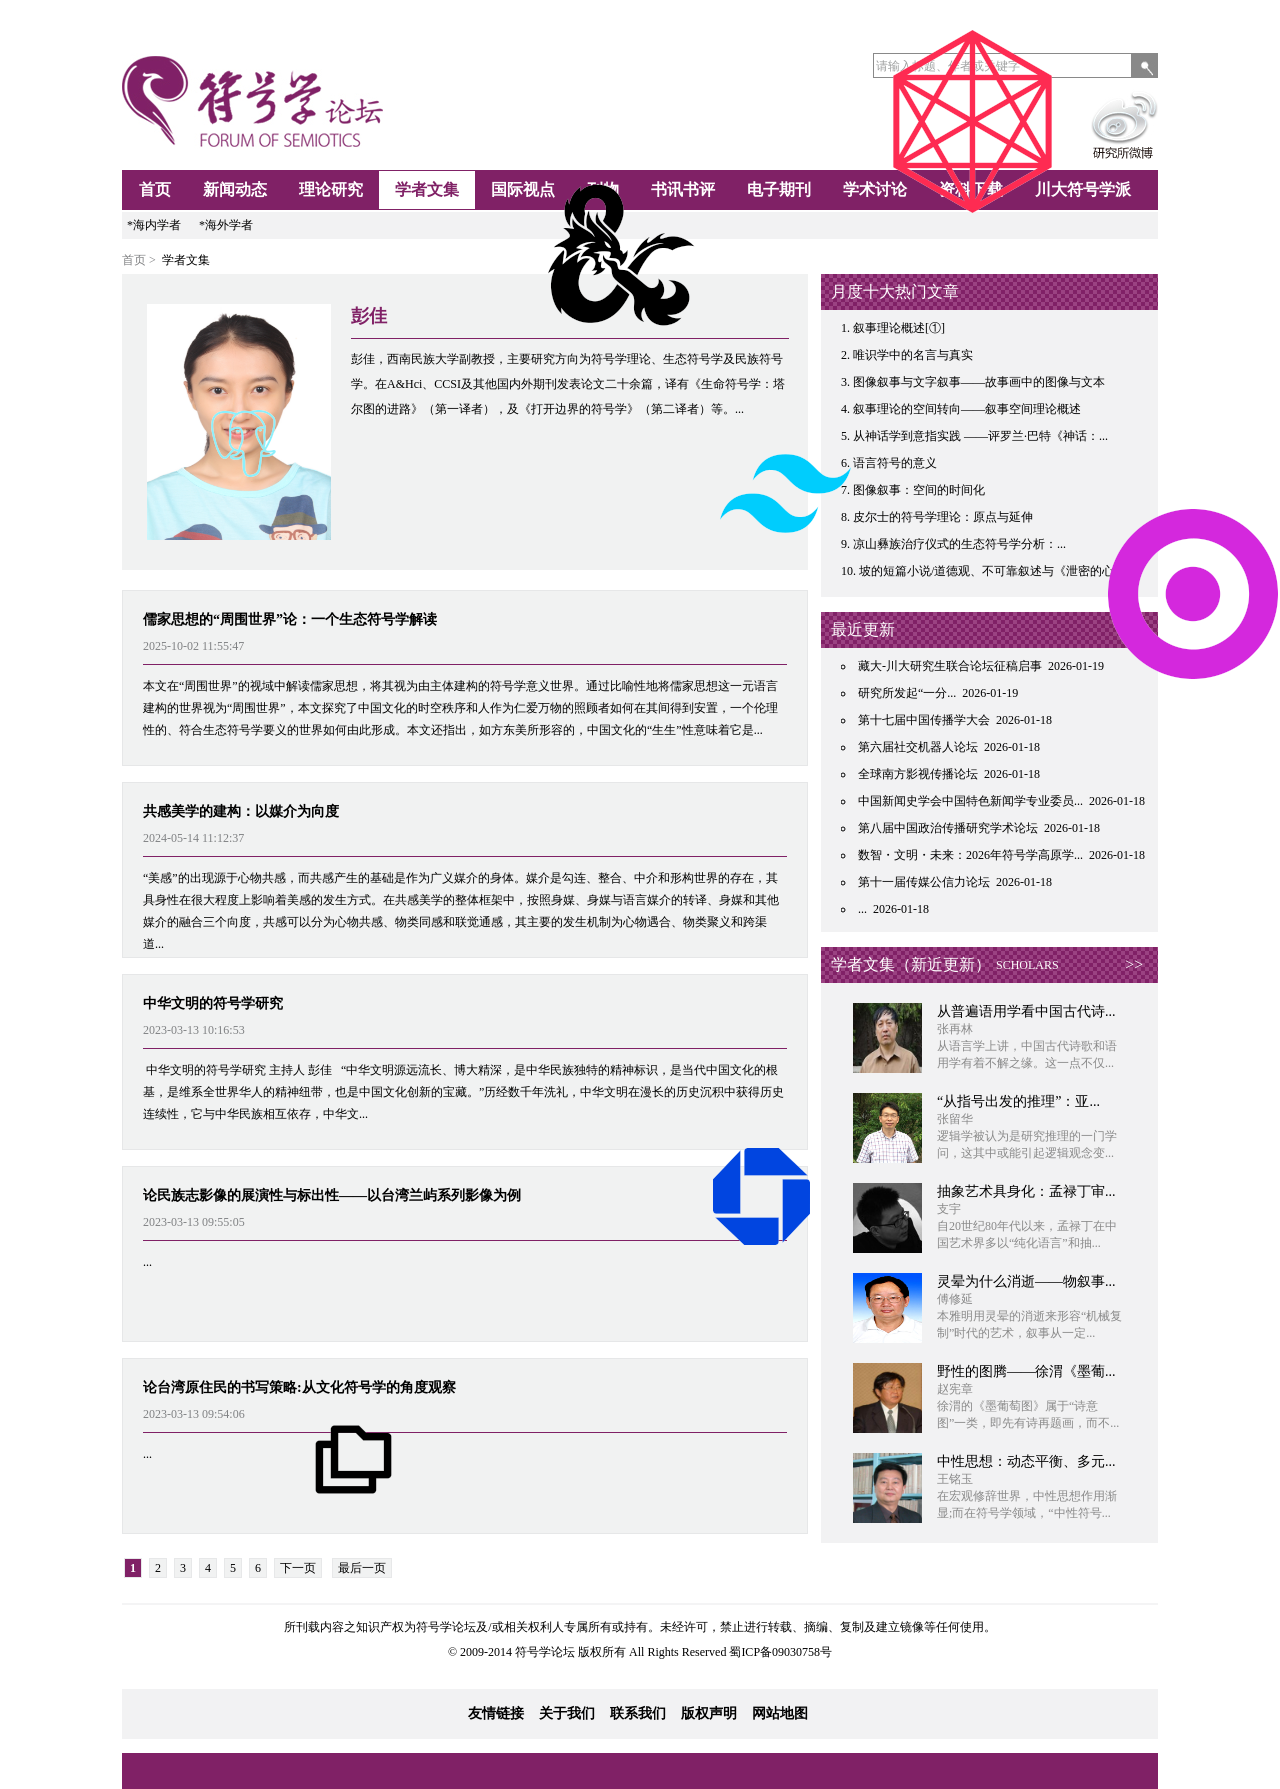 The height and width of the screenshot is (1789, 1280). Describe the element at coordinates (785, 493) in the screenshot. I see `tailwind css framework logo` at that location.